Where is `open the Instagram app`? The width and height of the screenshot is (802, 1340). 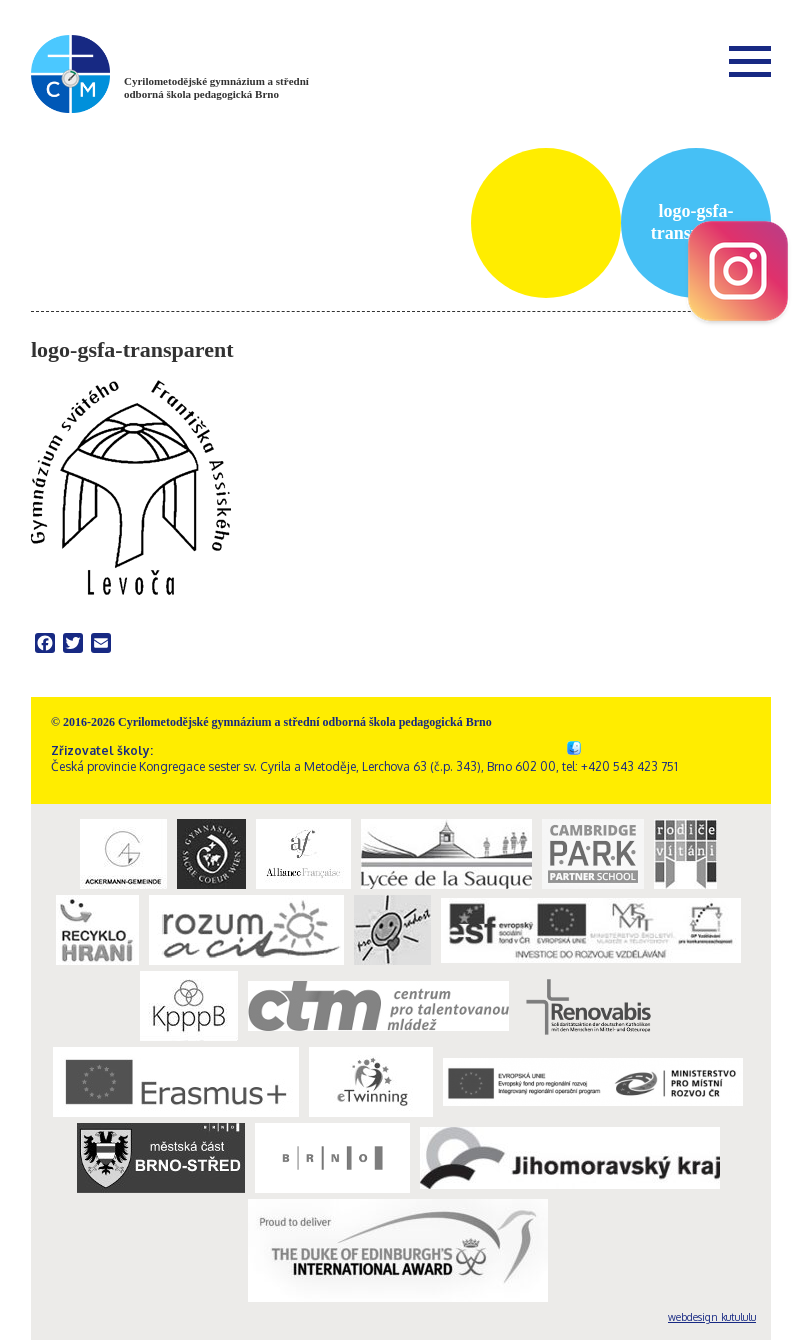 open the Instagram app is located at coordinates (738, 271).